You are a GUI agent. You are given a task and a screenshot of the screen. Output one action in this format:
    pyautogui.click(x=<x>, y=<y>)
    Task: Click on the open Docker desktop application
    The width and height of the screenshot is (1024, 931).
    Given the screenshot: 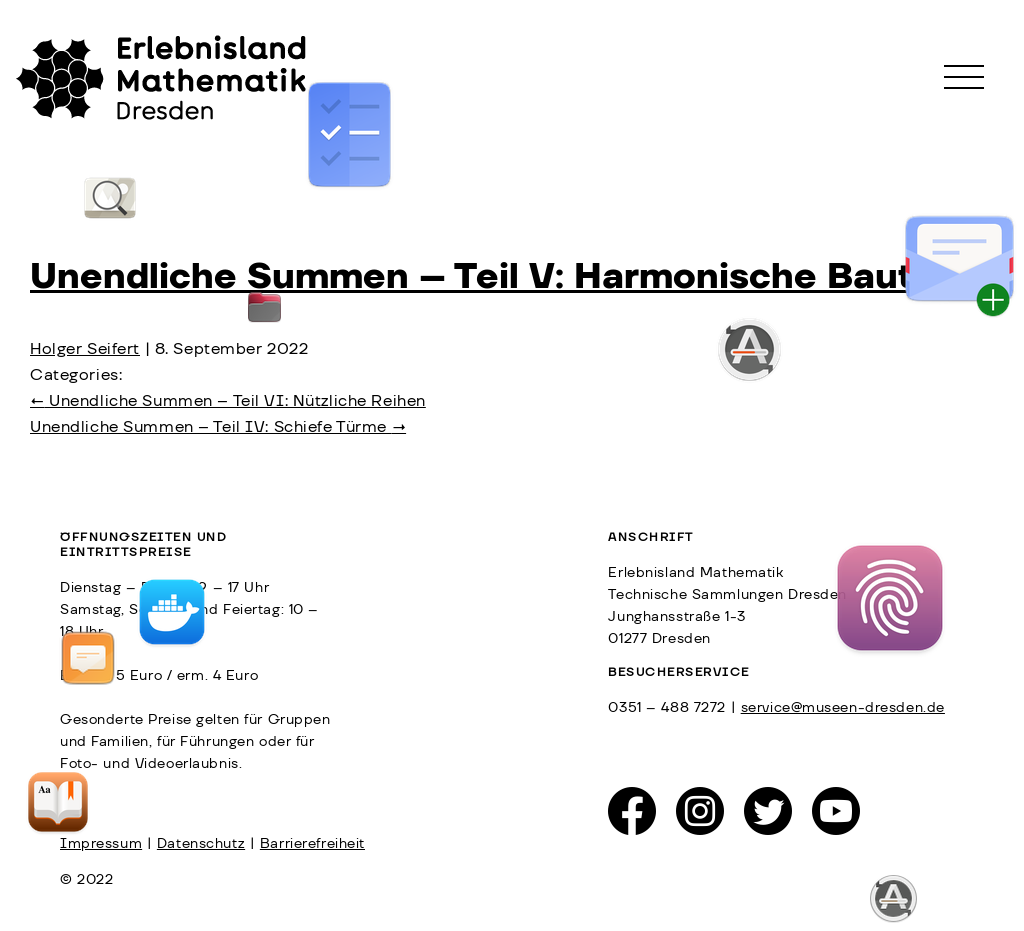 What is the action you would take?
    pyautogui.click(x=172, y=612)
    